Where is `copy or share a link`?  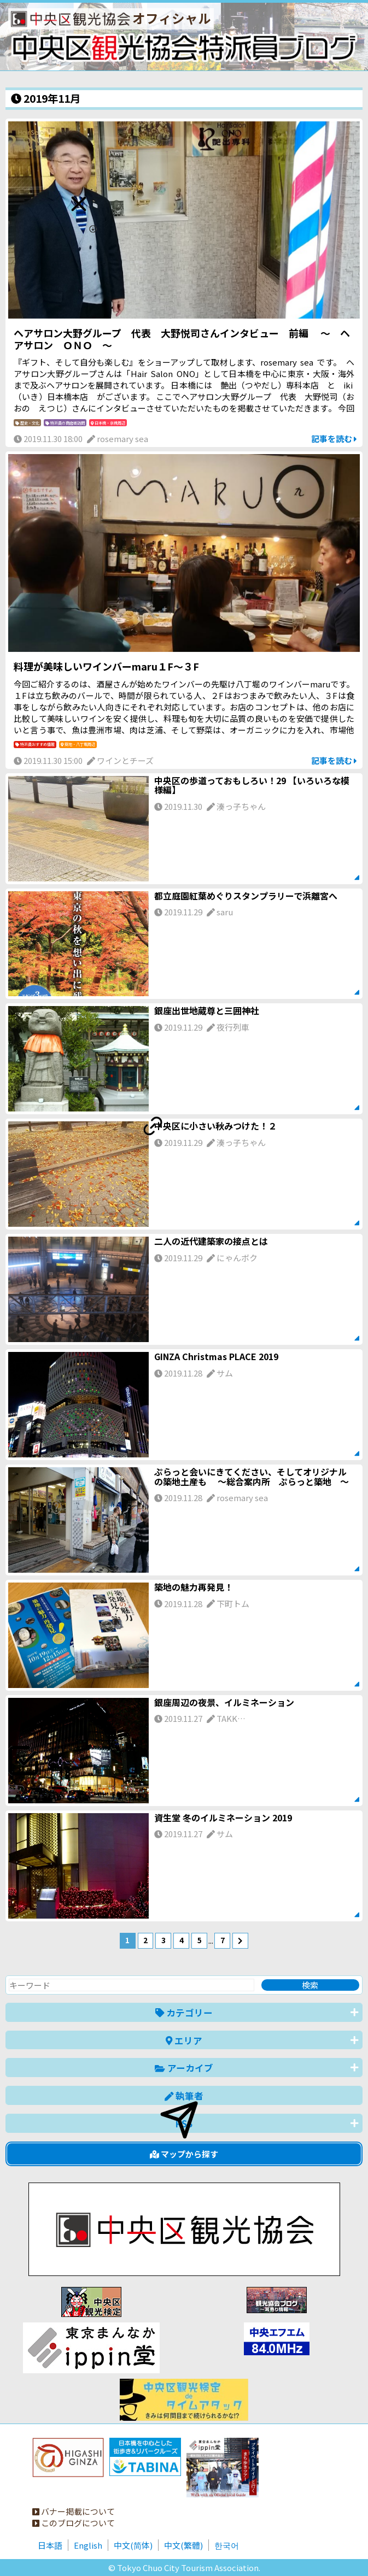
copy or share a link is located at coordinates (153, 1126).